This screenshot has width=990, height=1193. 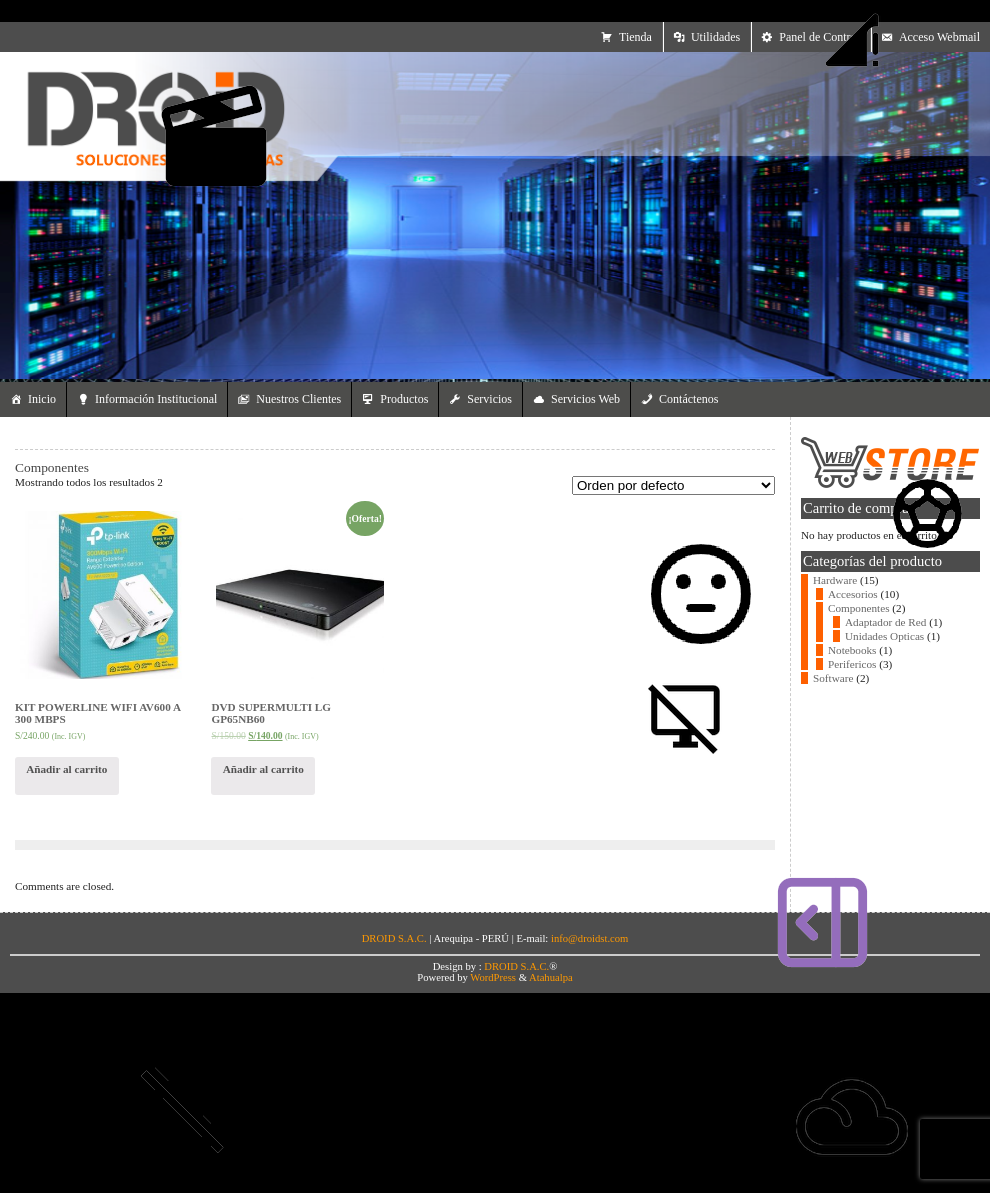 I want to click on indicates cloud storage or services, so click(x=852, y=1117).